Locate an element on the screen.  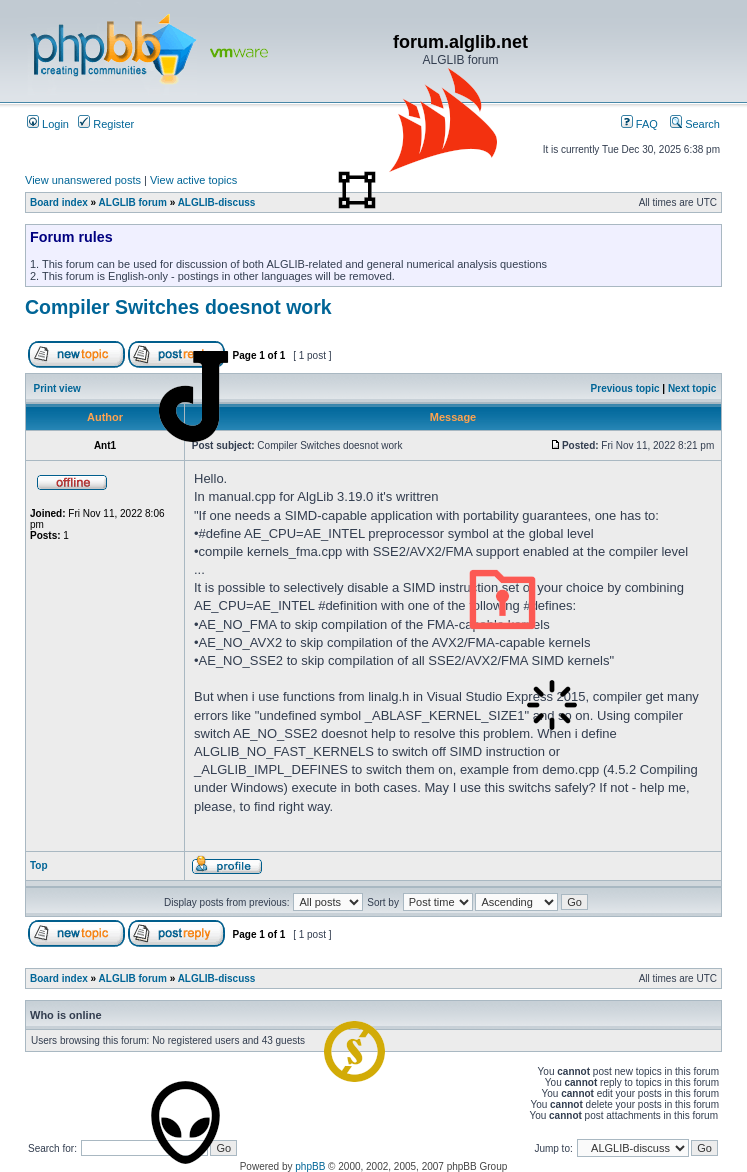
indicates content is loading is located at coordinates (552, 705).